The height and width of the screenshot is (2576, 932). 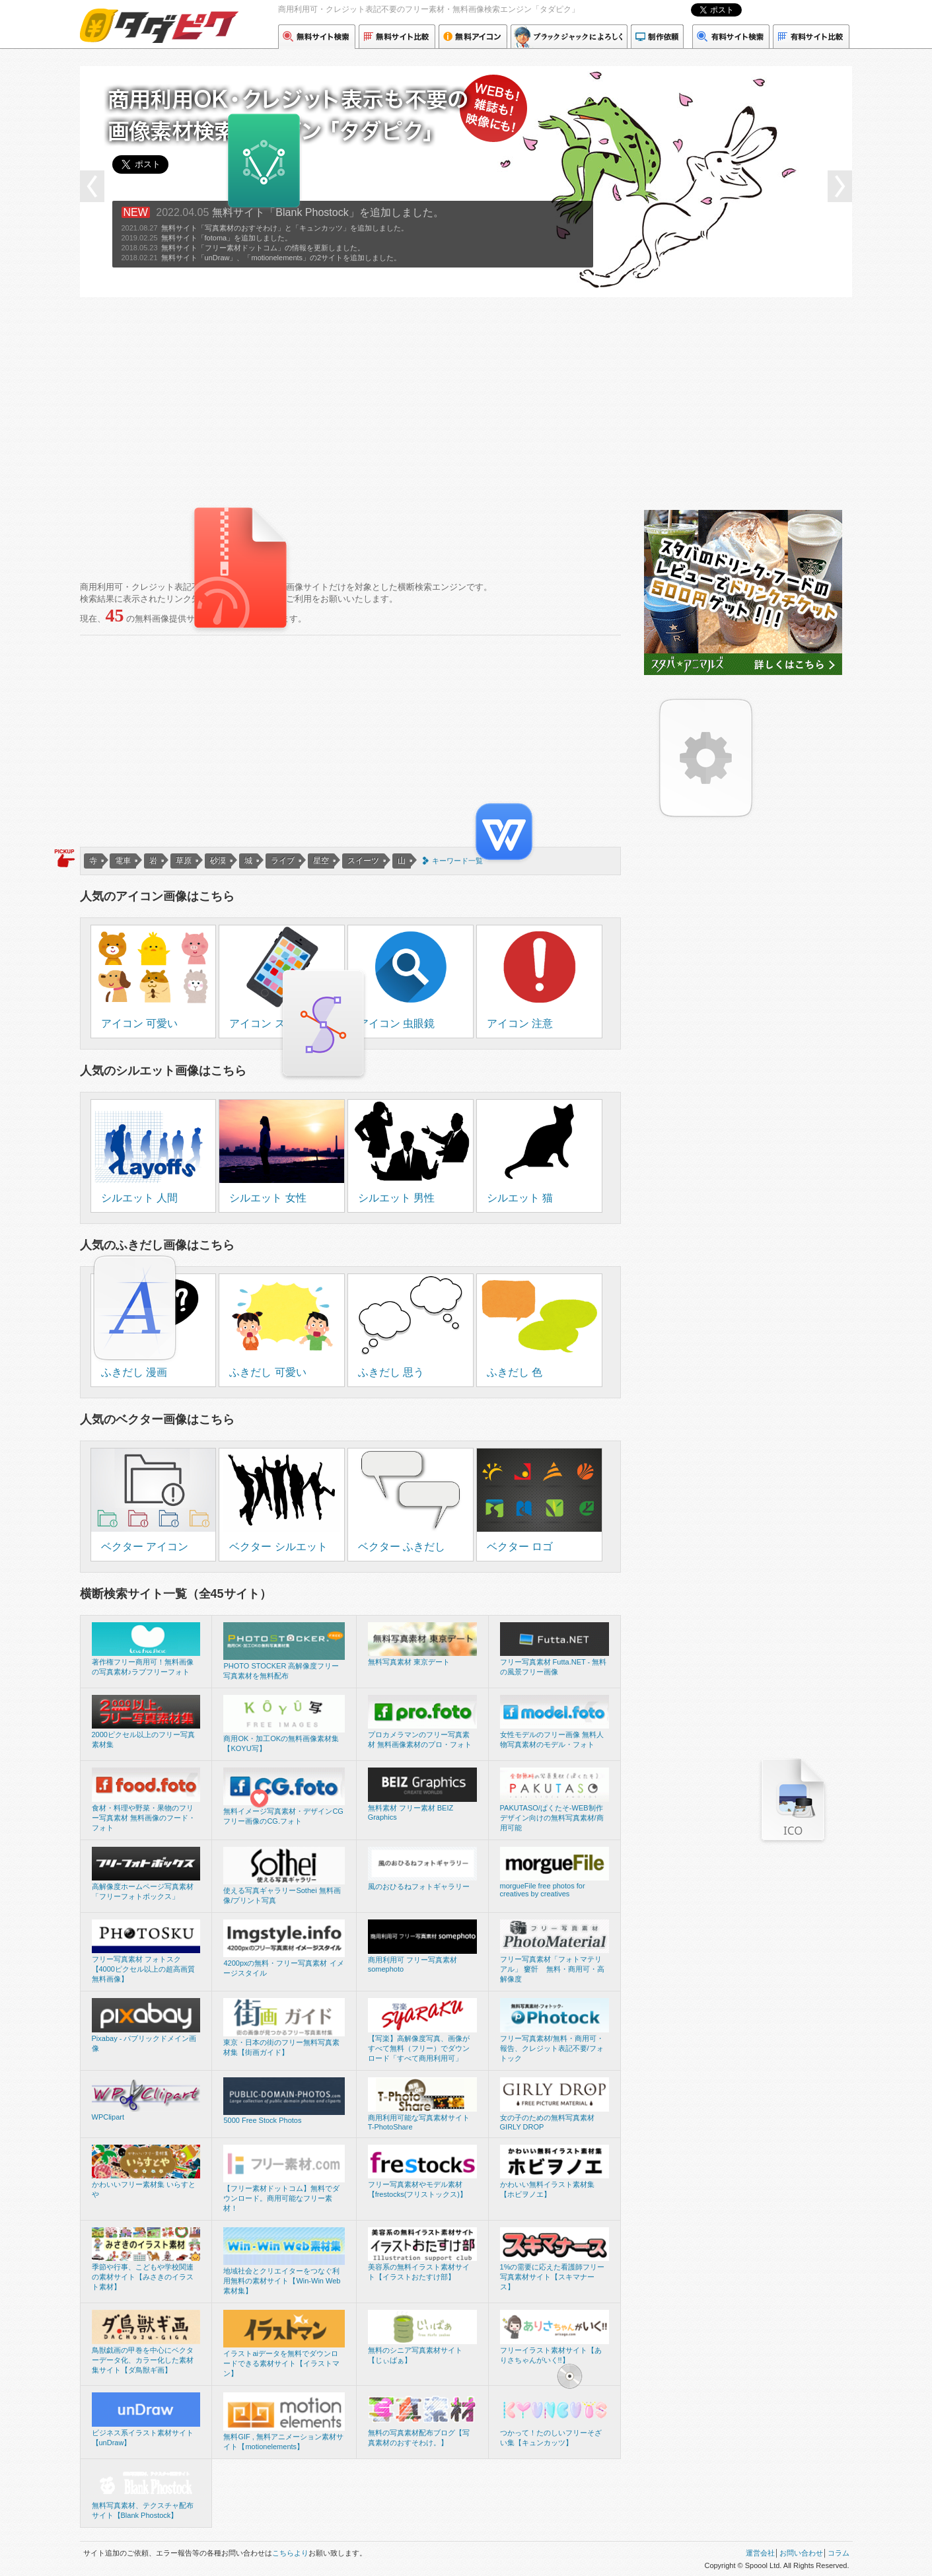 I want to click on an rpm package file for linux software installation, so click(x=240, y=570).